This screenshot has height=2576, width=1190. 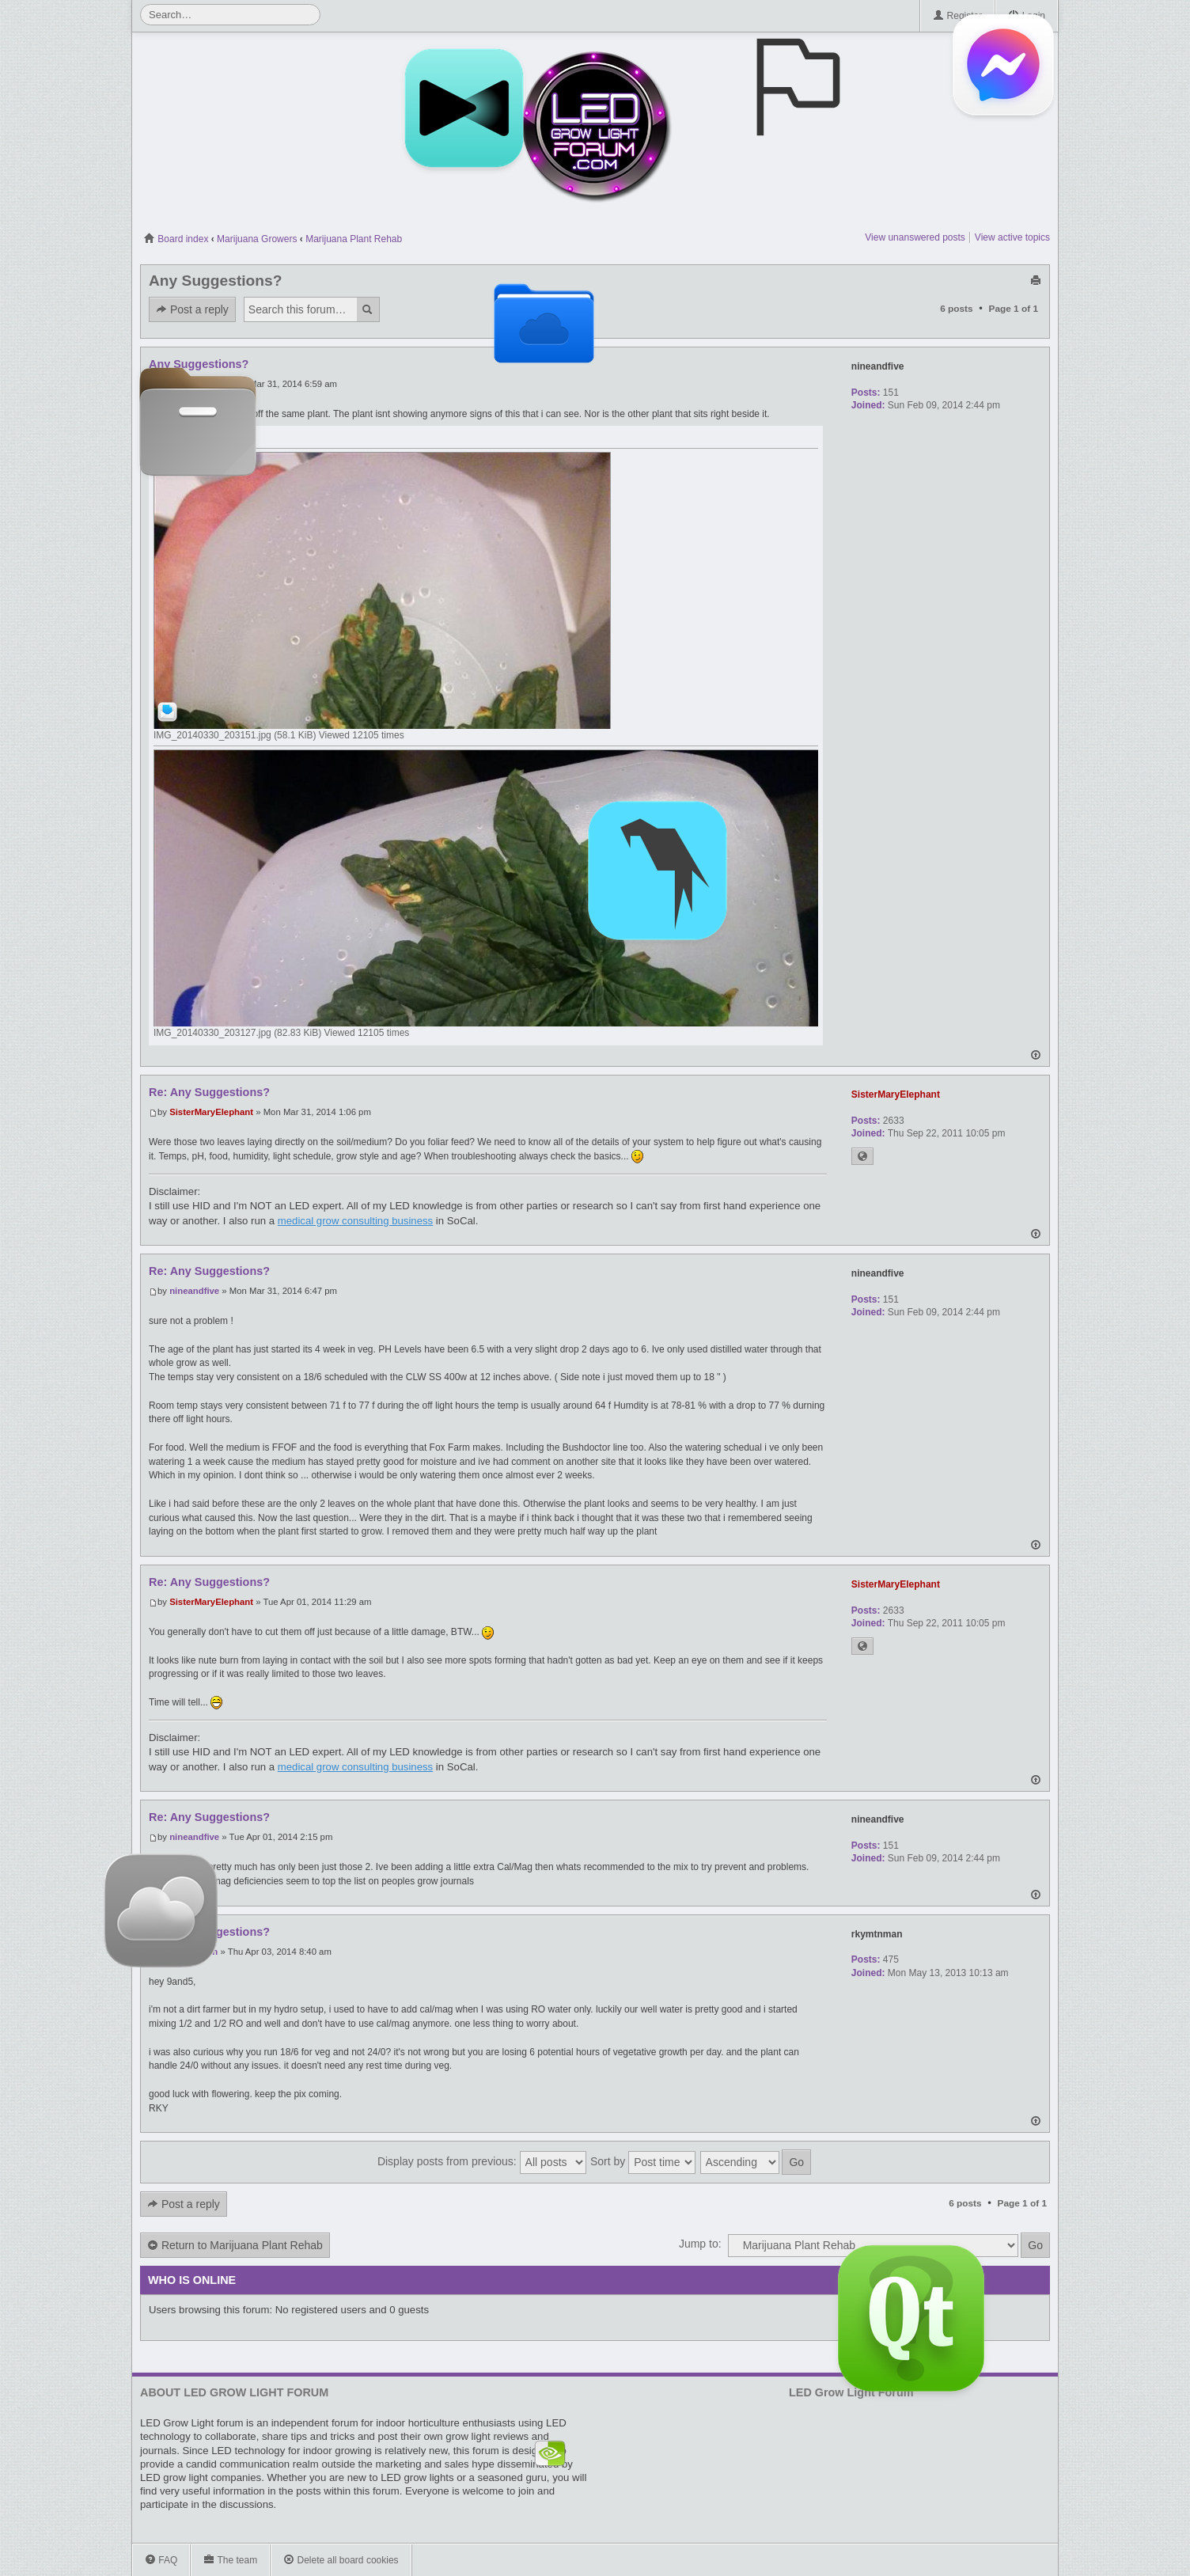 What do you see at coordinates (658, 871) in the screenshot?
I see `launch the Parrot OS application` at bounding box center [658, 871].